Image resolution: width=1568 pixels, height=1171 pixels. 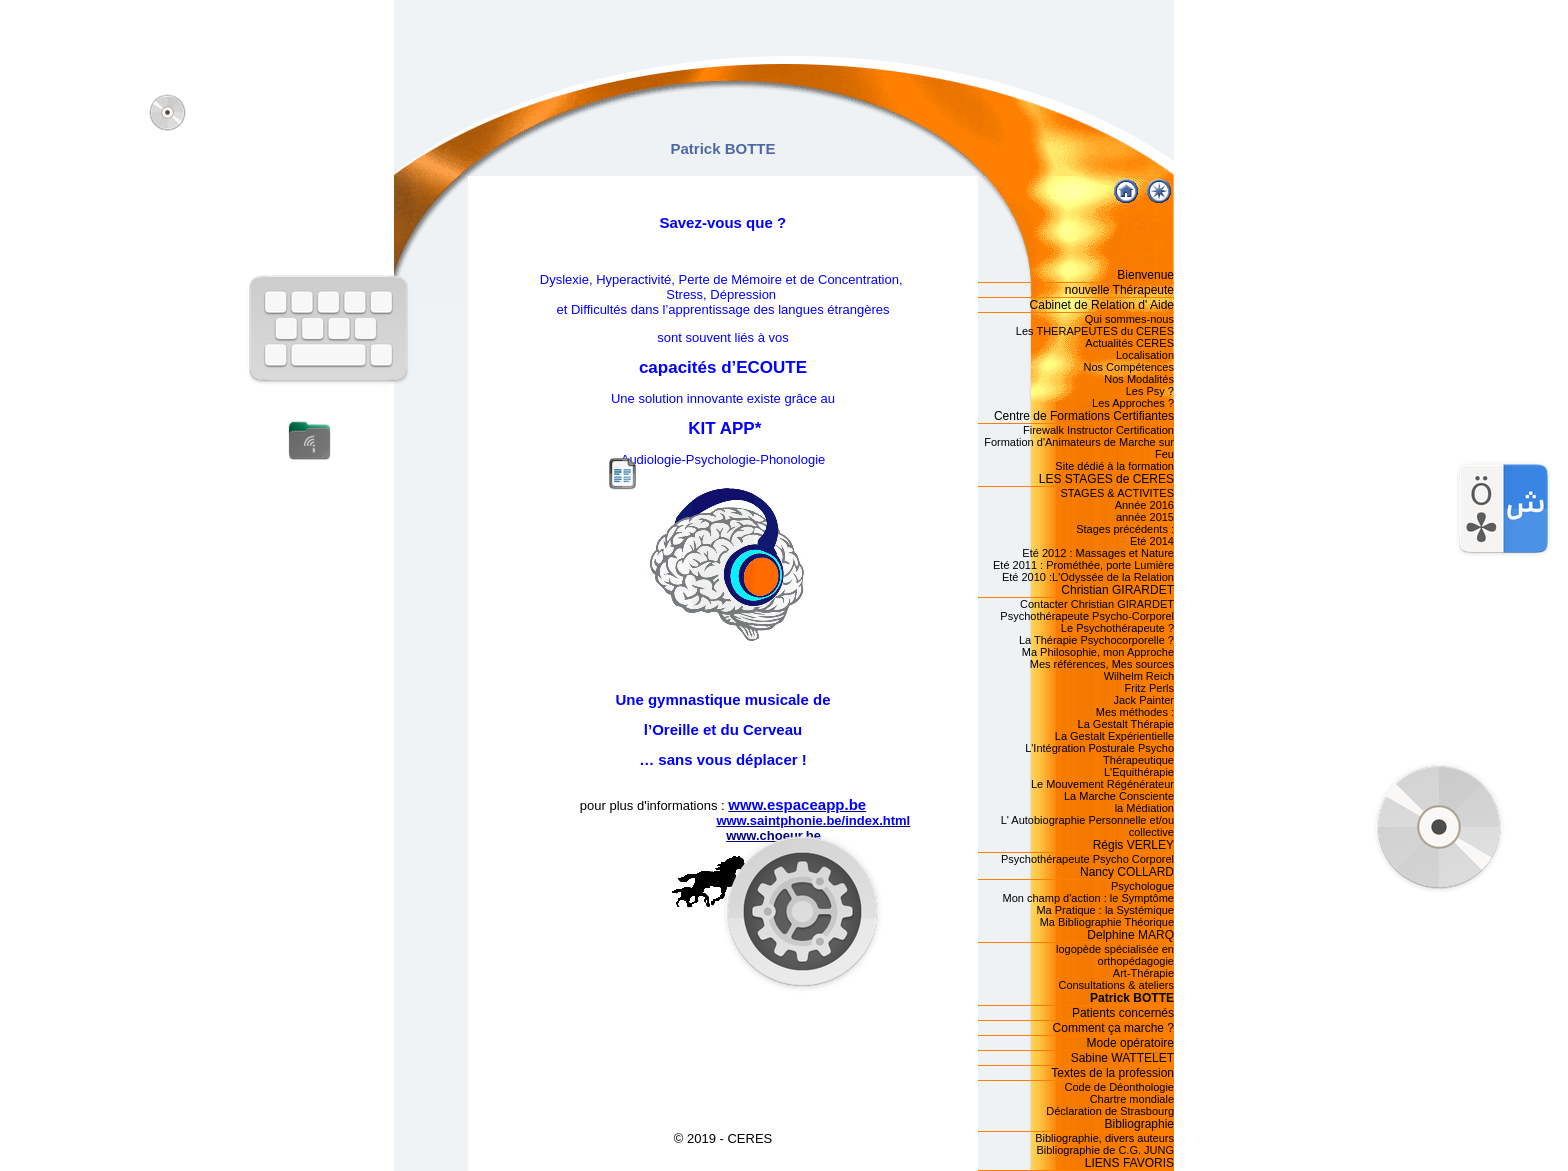 What do you see at coordinates (167, 112) in the screenshot?
I see `access DVD-ROM drive` at bounding box center [167, 112].